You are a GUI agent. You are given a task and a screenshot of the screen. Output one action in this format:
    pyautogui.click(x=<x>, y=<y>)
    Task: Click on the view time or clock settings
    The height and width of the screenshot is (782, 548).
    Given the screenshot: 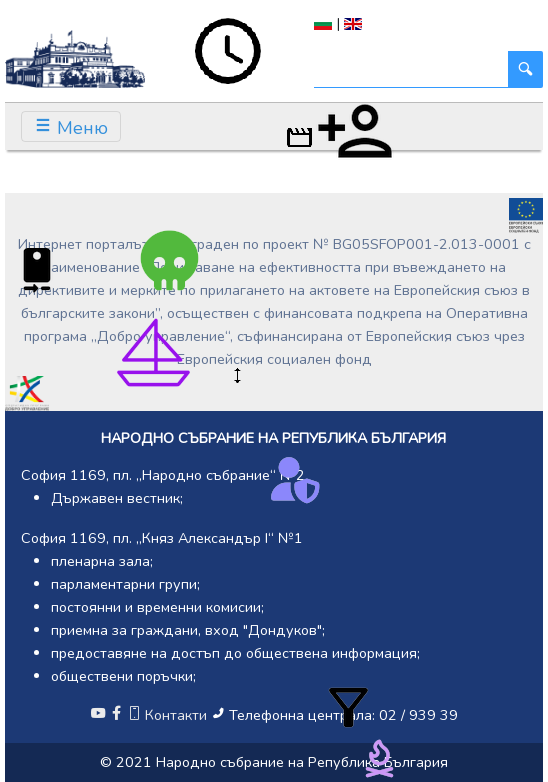 What is the action you would take?
    pyautogui.click(x=228, y=51)
    